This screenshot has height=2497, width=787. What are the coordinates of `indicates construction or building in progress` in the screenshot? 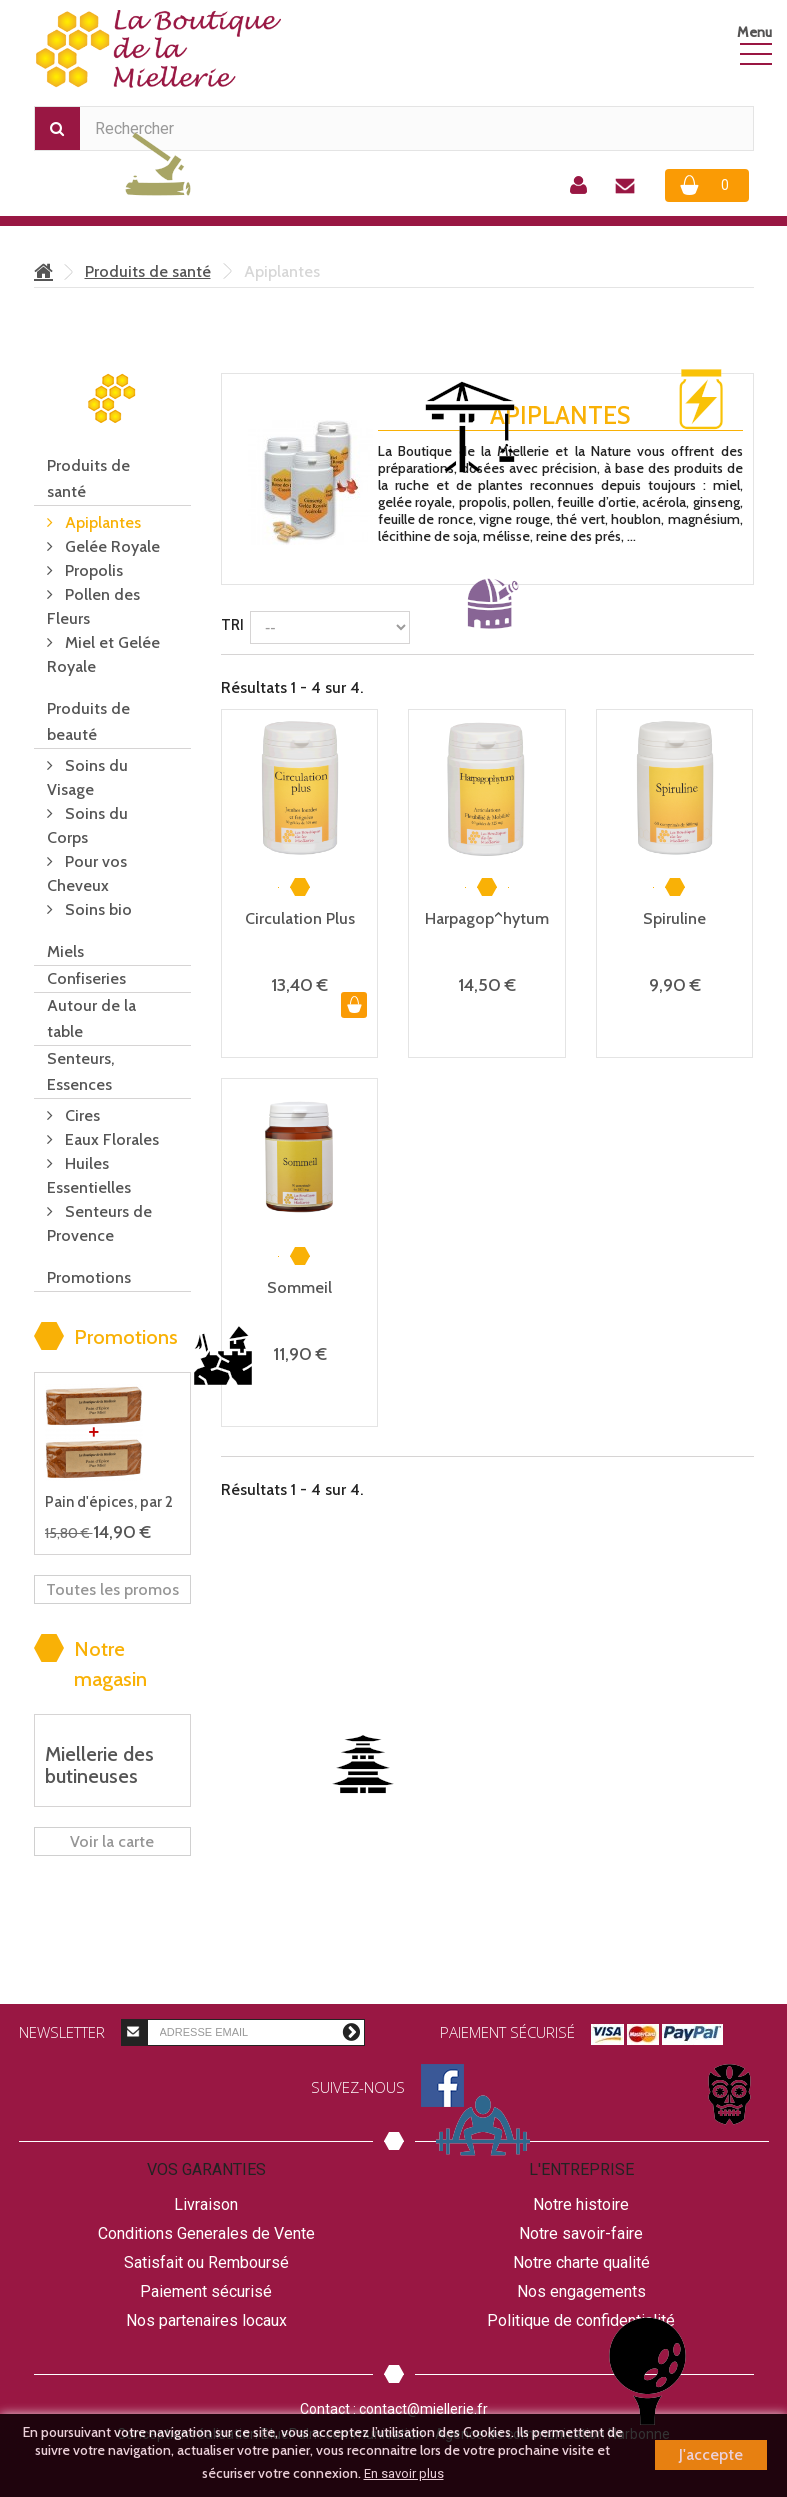 It's located at (470, 427).